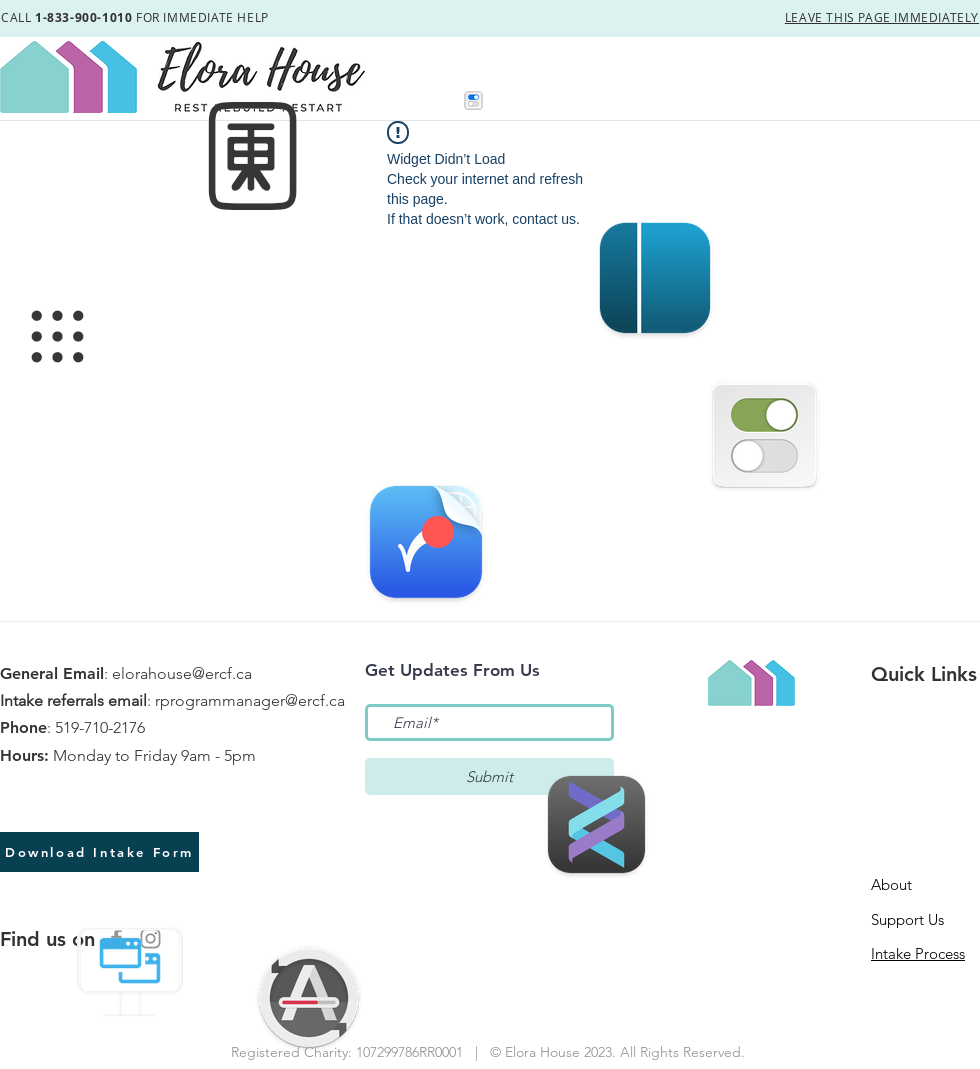 The height and width of the screenshot is (1069, 980). Describe the element at coordinates (256, 156) in the screenshot. I see `launch gnome mahjongg tile matching game` at that location.